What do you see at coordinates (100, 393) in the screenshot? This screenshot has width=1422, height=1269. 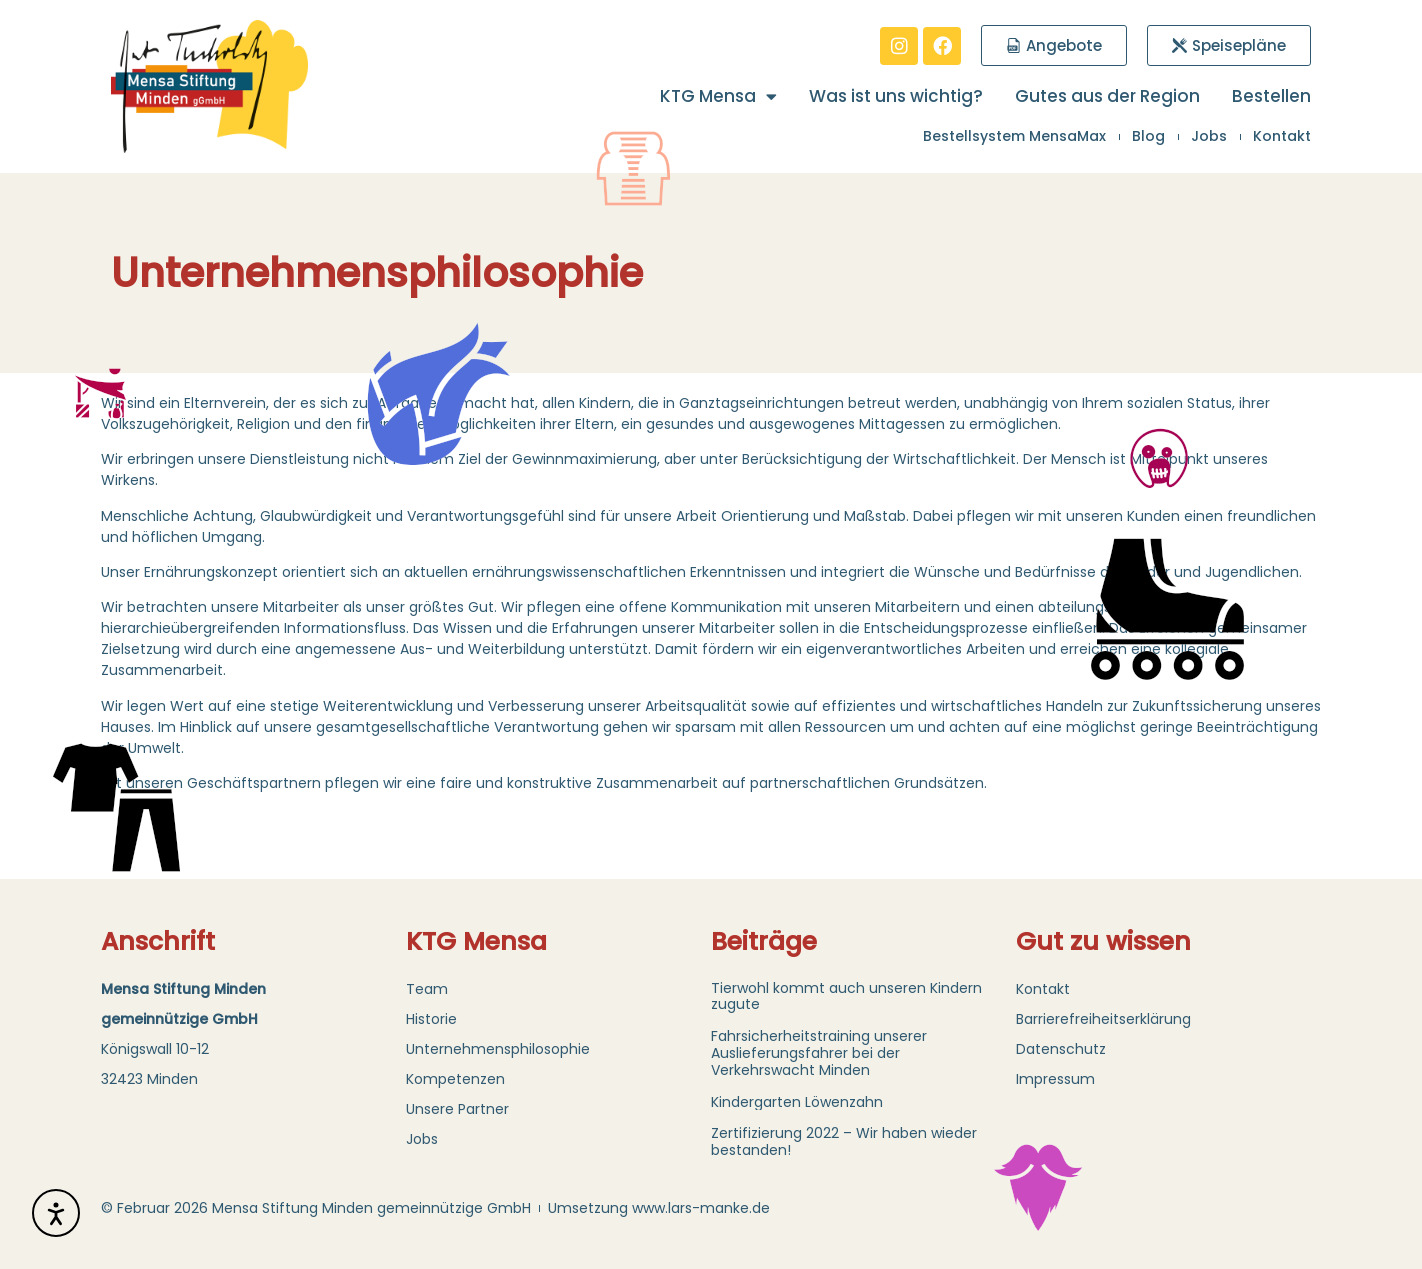 I see `set up camp in a desert region` at bounding box center [100, 393].